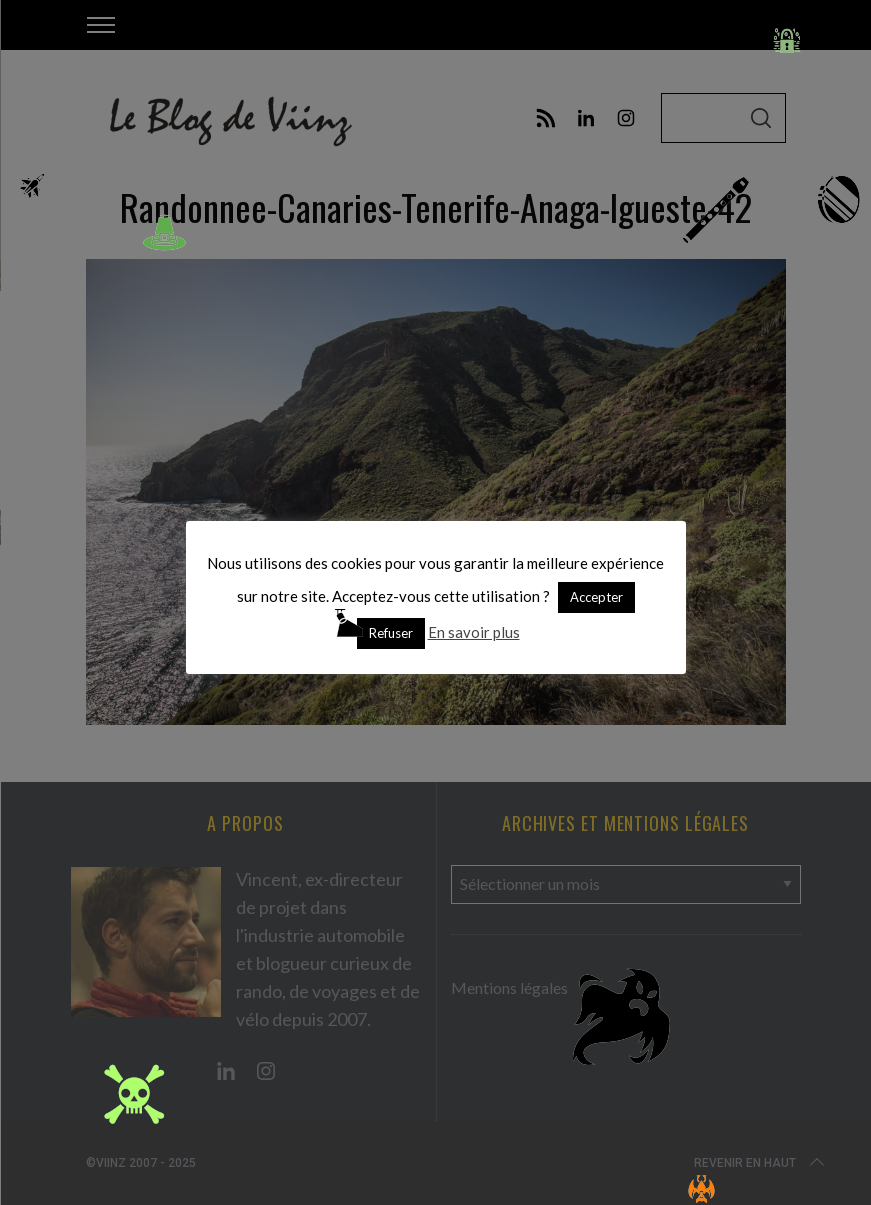  Describe the element at coordinates (32, 186) in the screenshot. I see `military or combat game mode` at that location.